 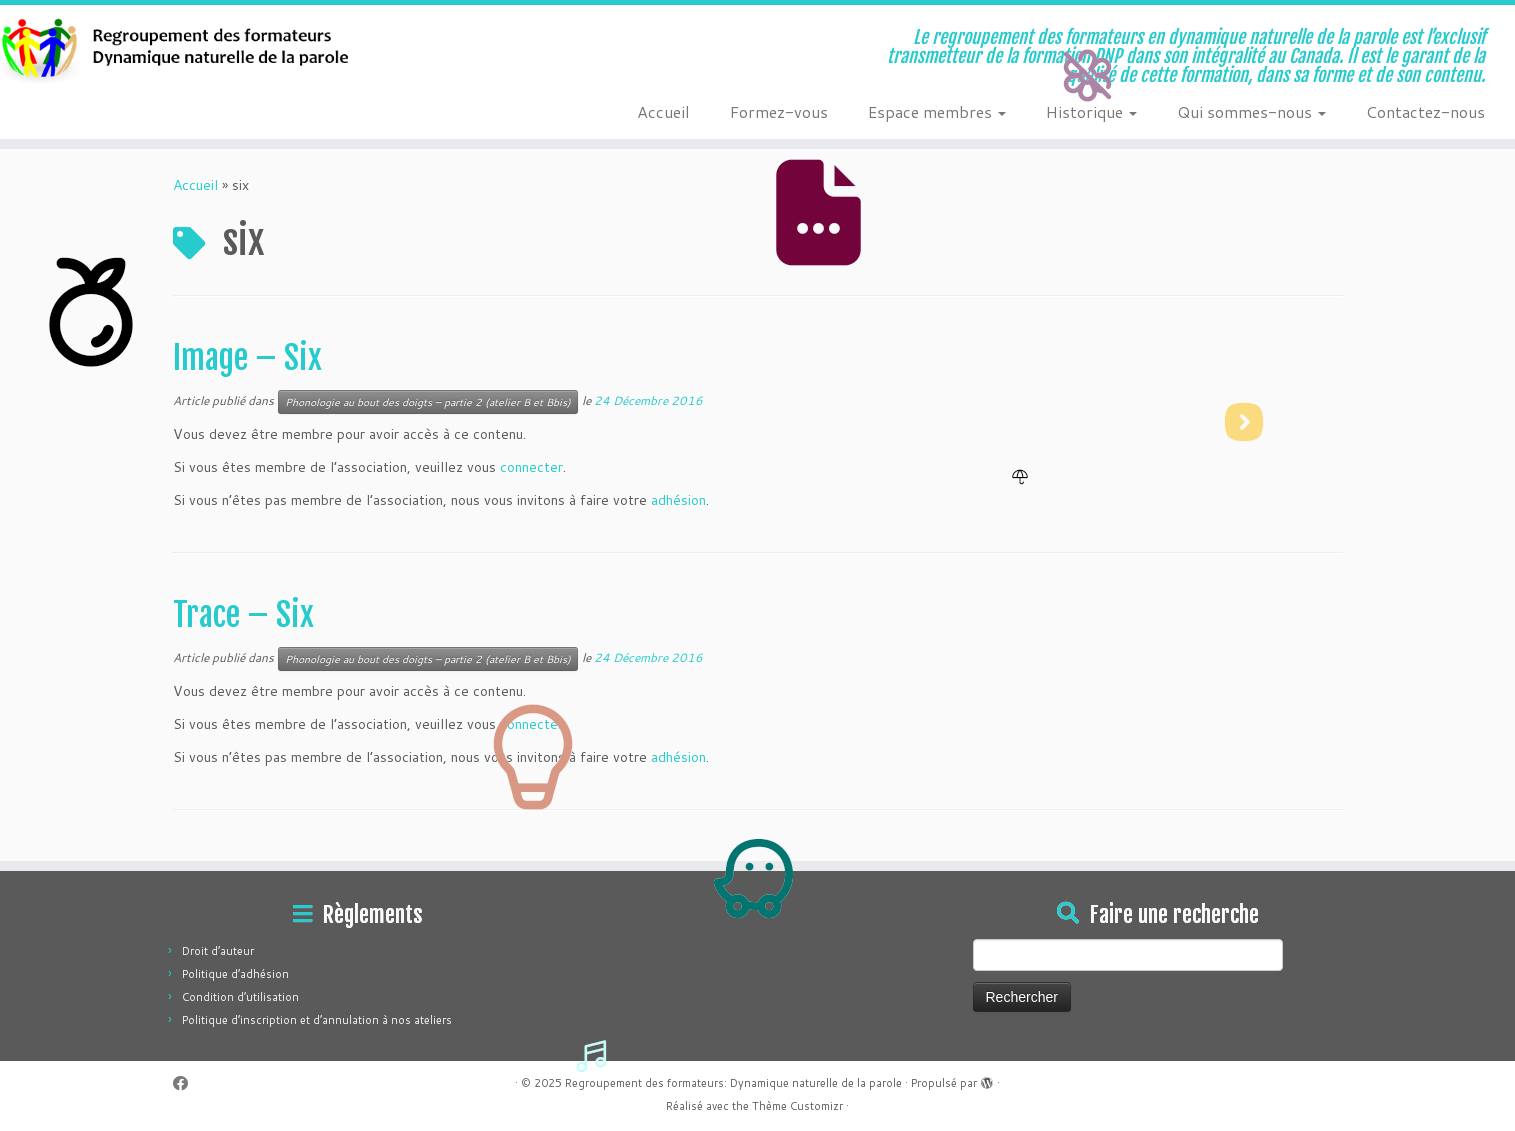 I want to click on open waze navigation app, so click(x=753, y=878).